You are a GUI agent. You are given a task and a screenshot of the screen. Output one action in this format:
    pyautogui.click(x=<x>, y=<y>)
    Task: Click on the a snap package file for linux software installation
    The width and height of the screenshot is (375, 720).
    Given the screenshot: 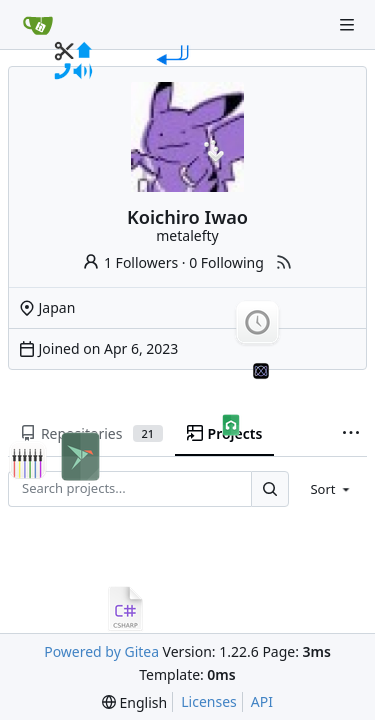 What is the action you would take?
    pyautogui.click(x=80, y=456)
    